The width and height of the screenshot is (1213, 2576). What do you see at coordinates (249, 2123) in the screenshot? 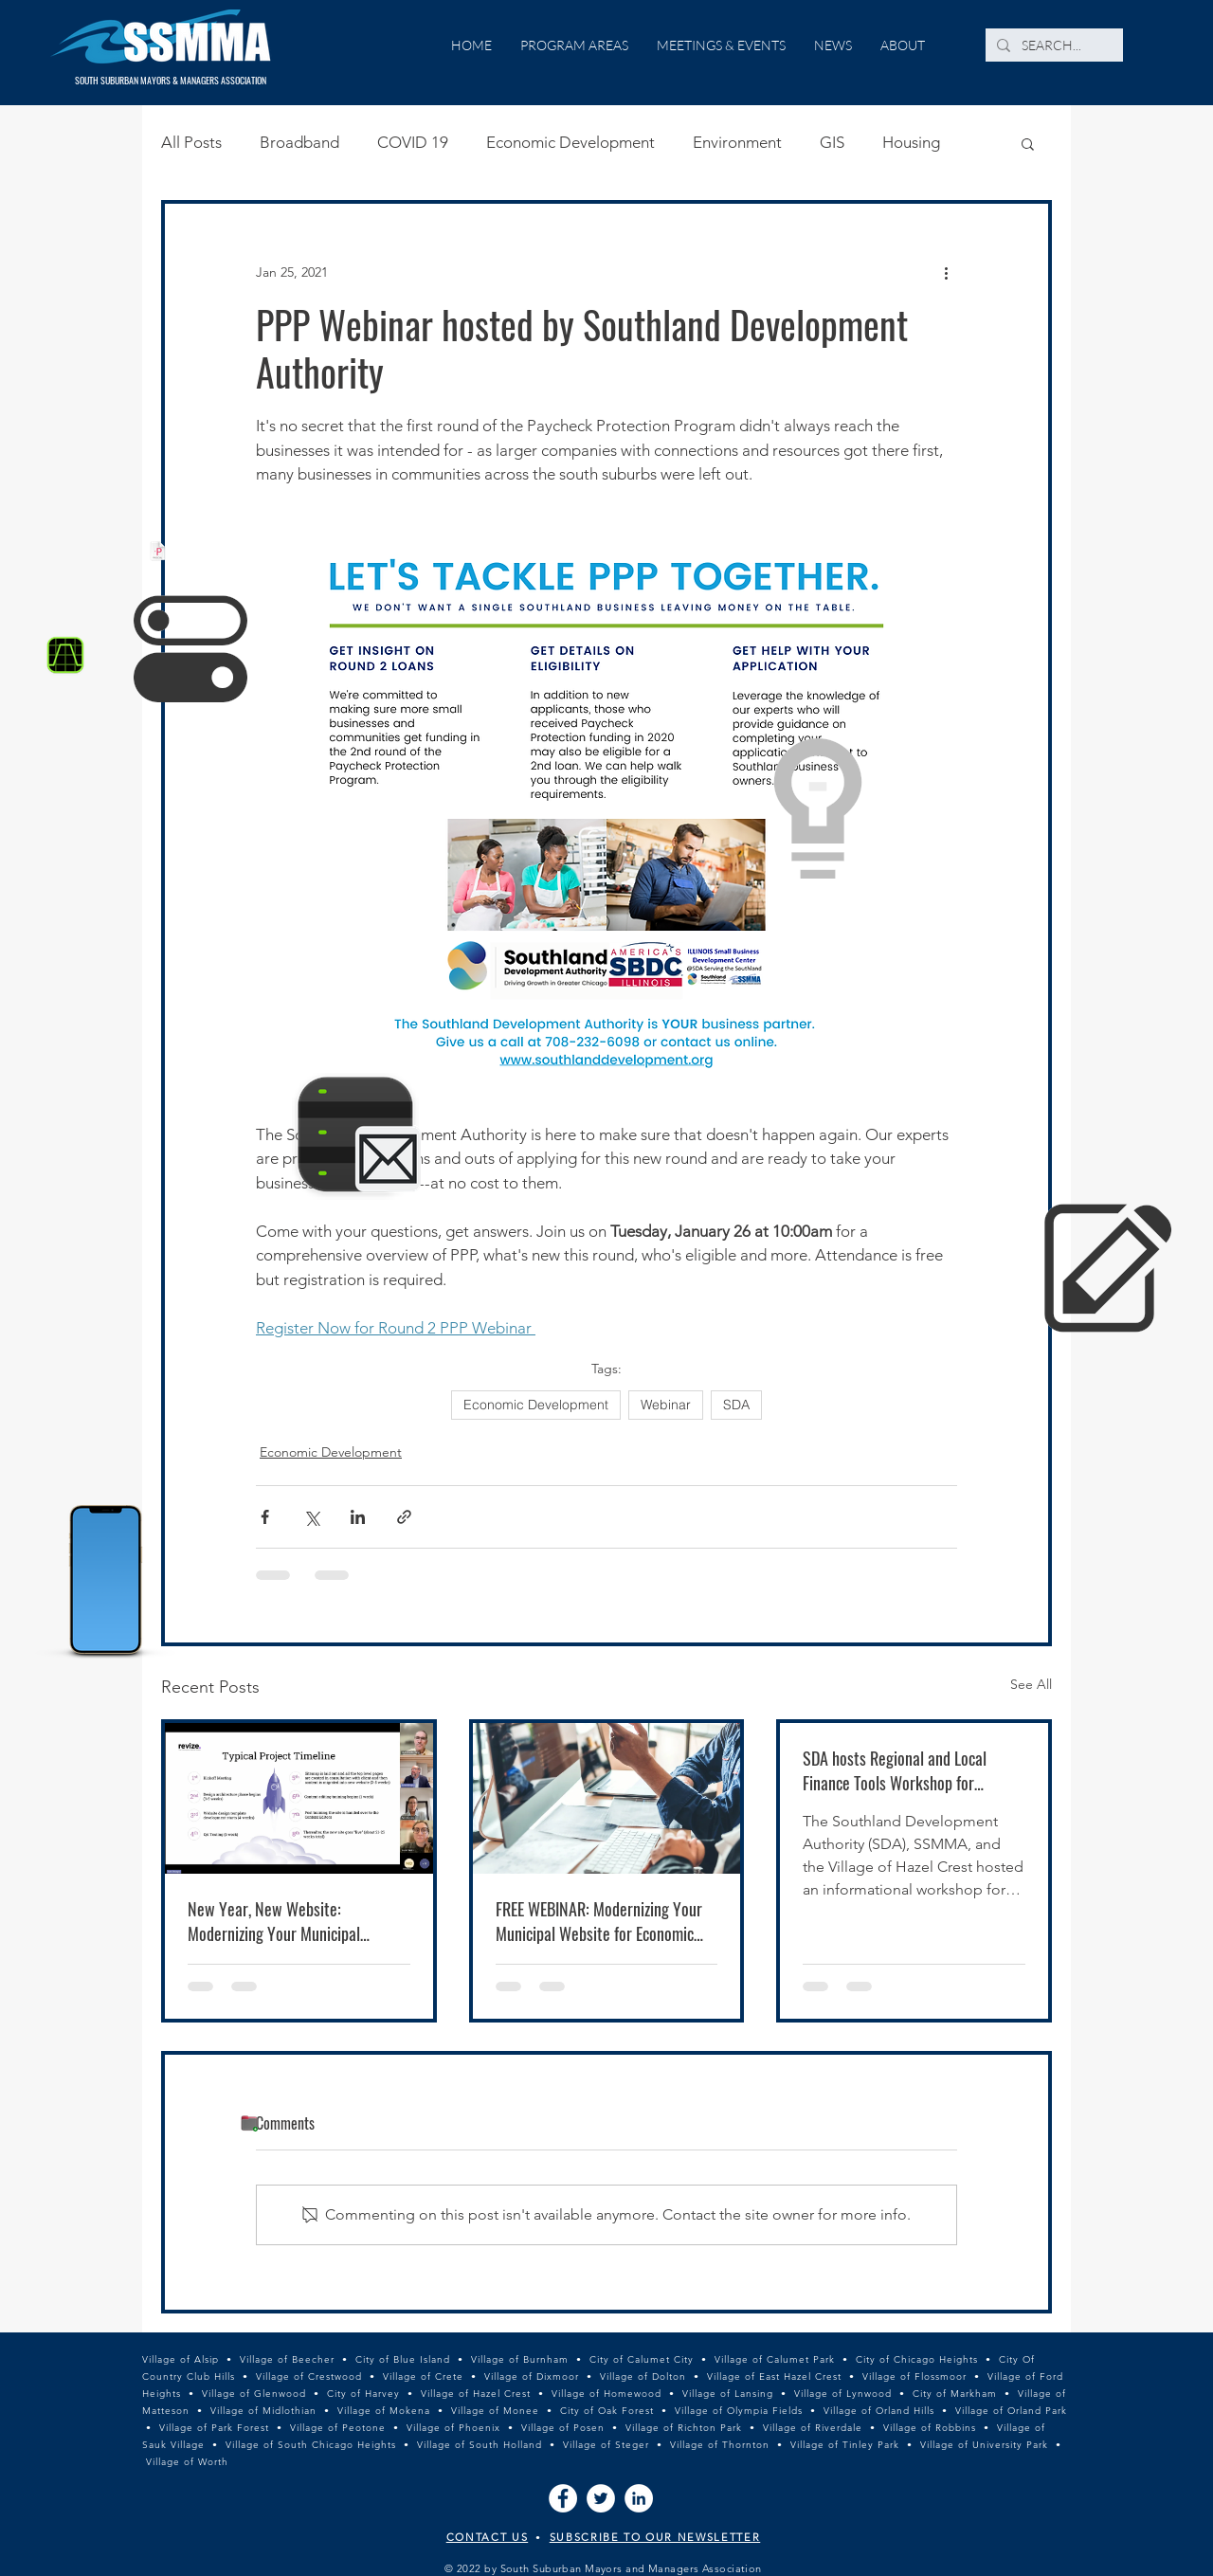
I see `create a new folder` at bounding box center [249, 2123].